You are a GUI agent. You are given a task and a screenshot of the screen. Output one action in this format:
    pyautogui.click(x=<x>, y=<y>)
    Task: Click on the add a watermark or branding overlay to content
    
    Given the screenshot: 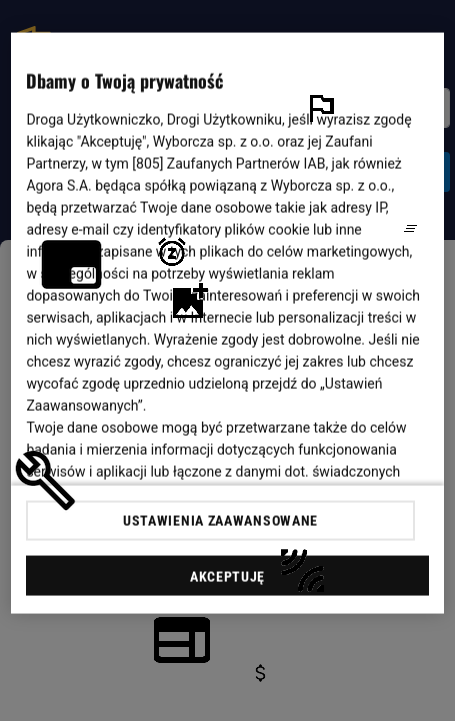 What is the action you would take?
    pyautogui.click(x=71, y=264)
    